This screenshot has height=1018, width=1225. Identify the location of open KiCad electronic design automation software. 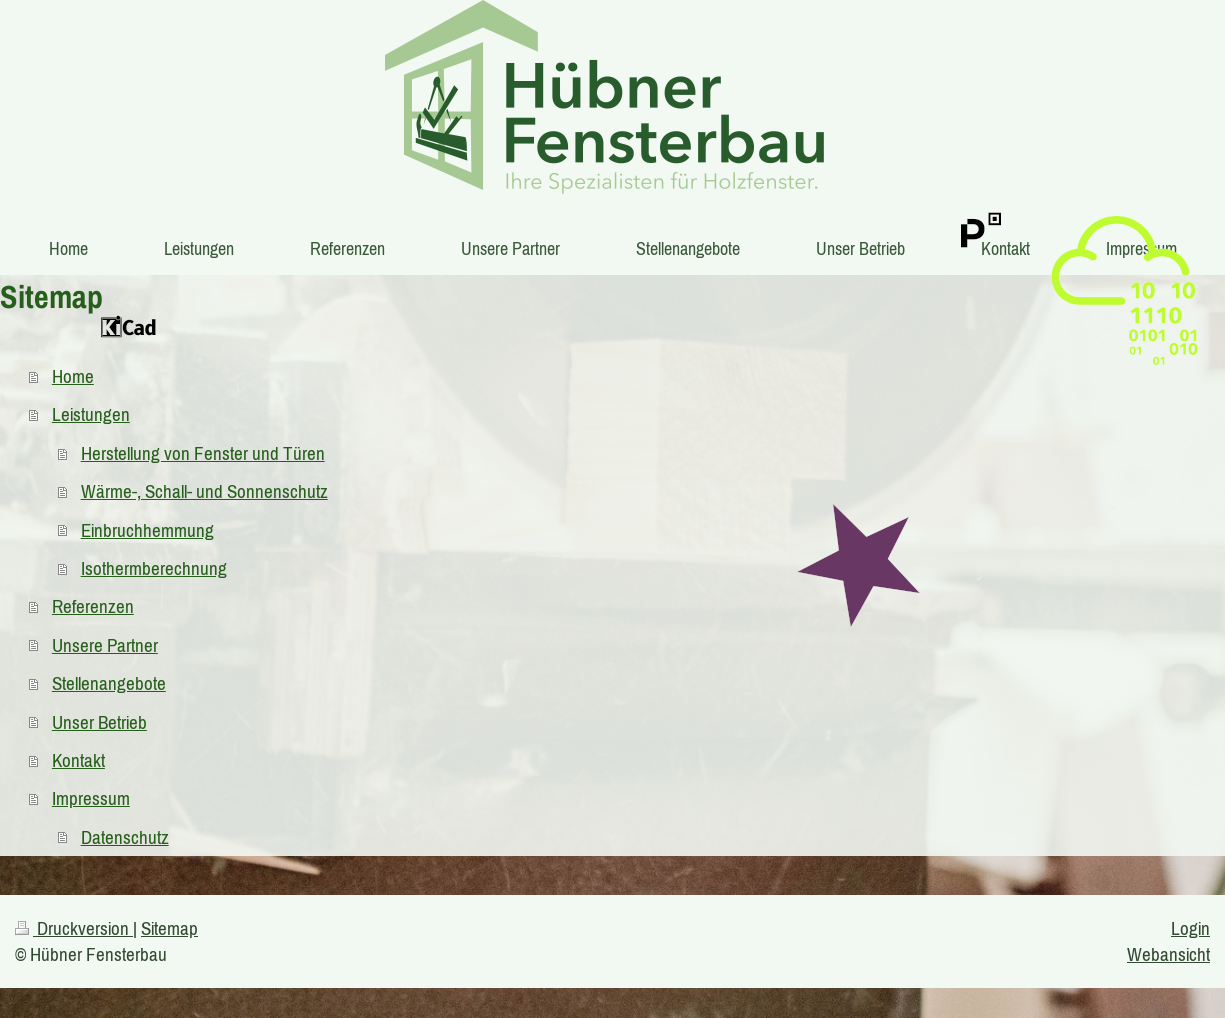
(128, 326).